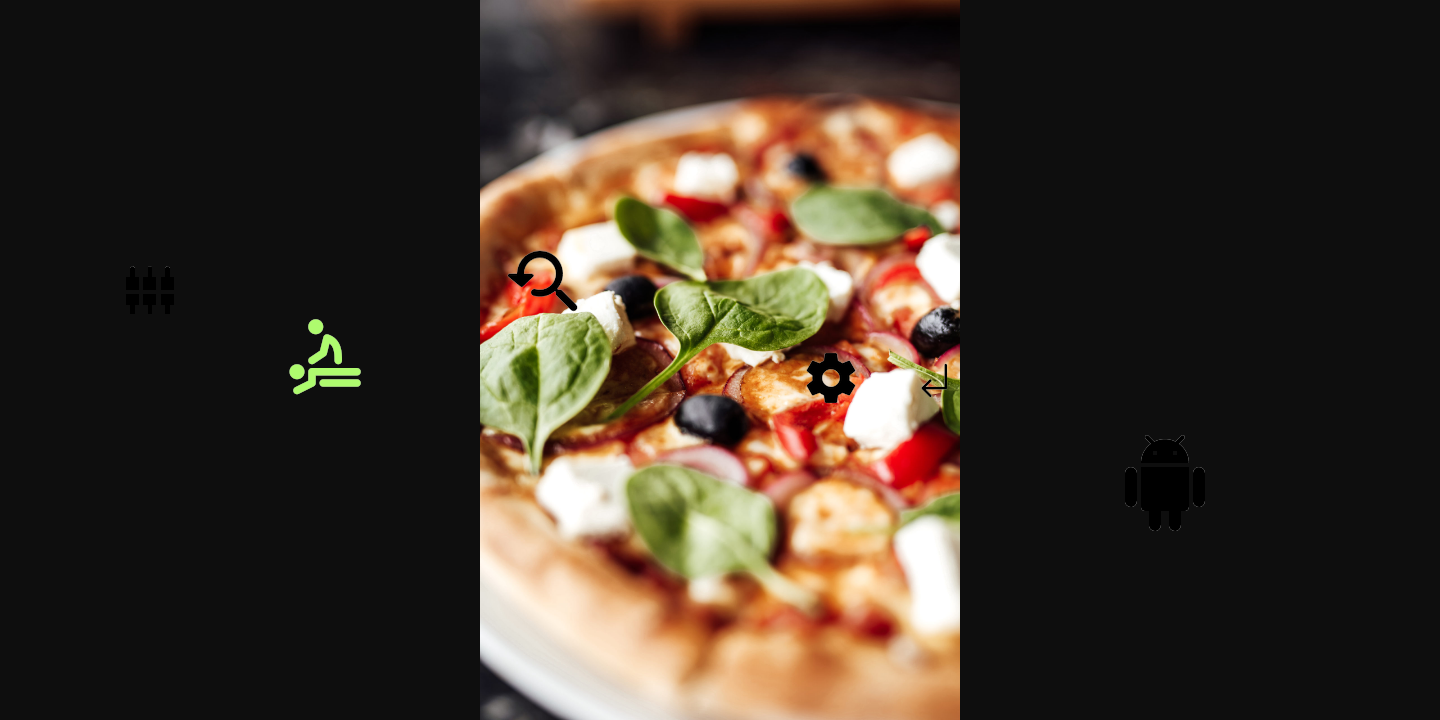 This screenshot has width=1440, height=720. I want to click on android device or operating system indicator, so click(1165, 483).